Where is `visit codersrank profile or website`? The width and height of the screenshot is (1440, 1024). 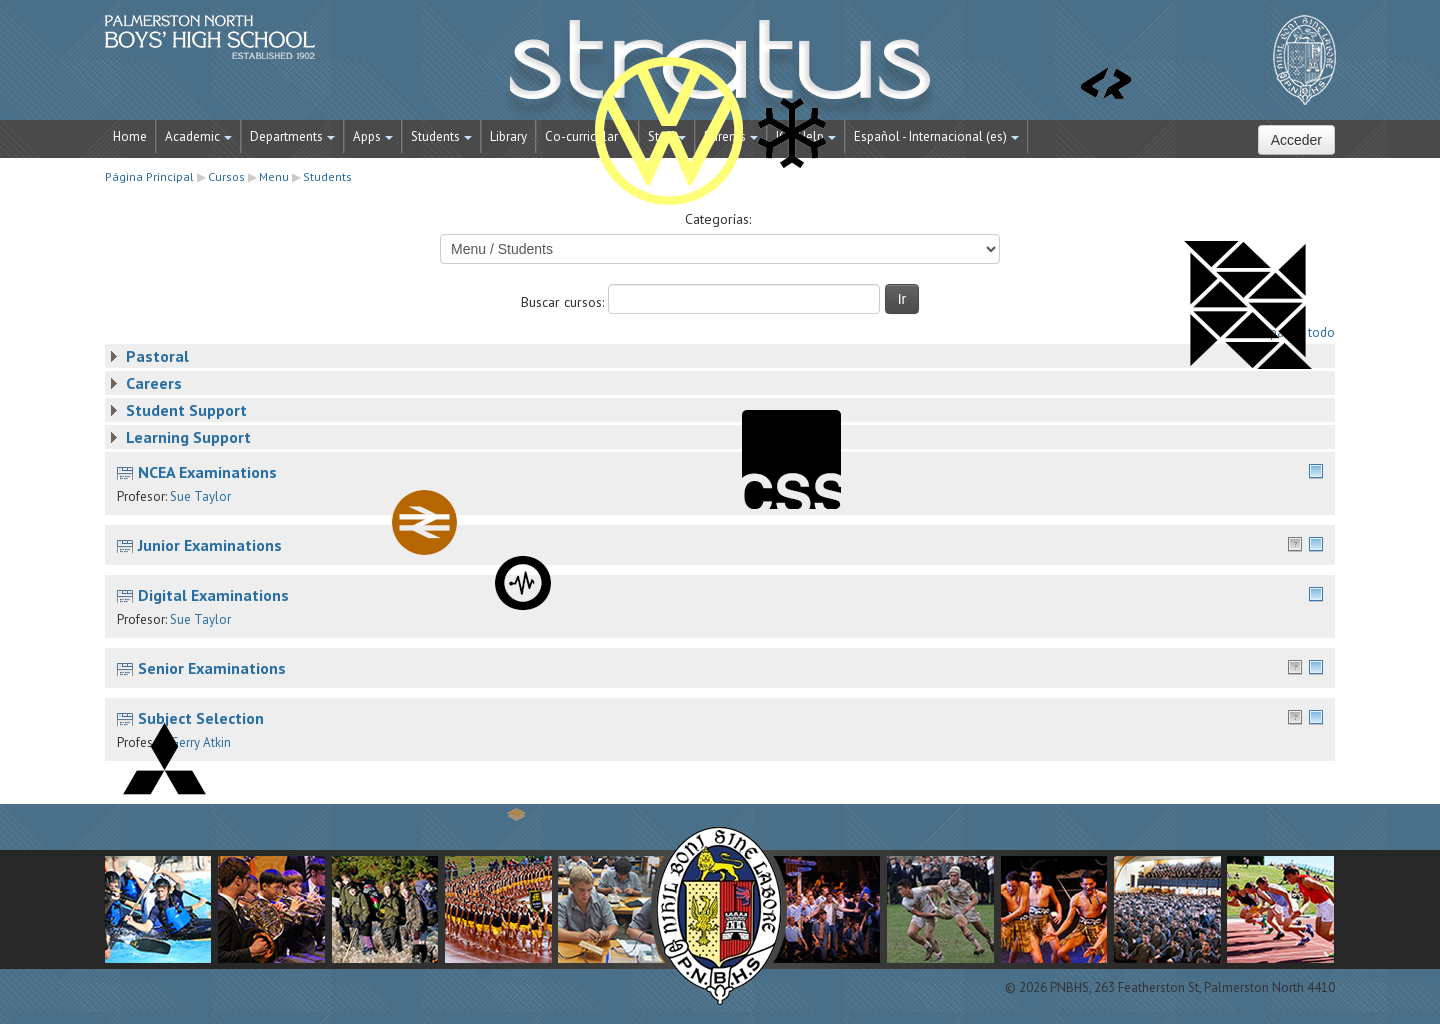
visit codersrank profile or website is located at coordinates (1106, 83).